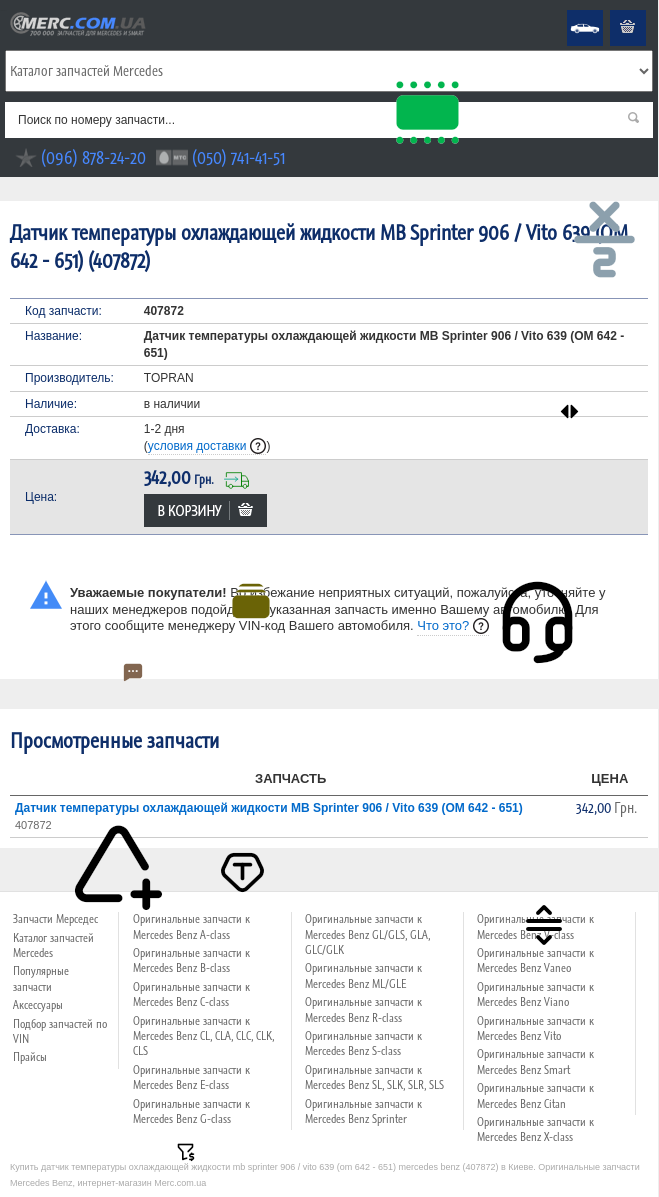 This screenshot has height=1197, width=659. I want to click on reorder menu items or list elements, so click(544, 925).